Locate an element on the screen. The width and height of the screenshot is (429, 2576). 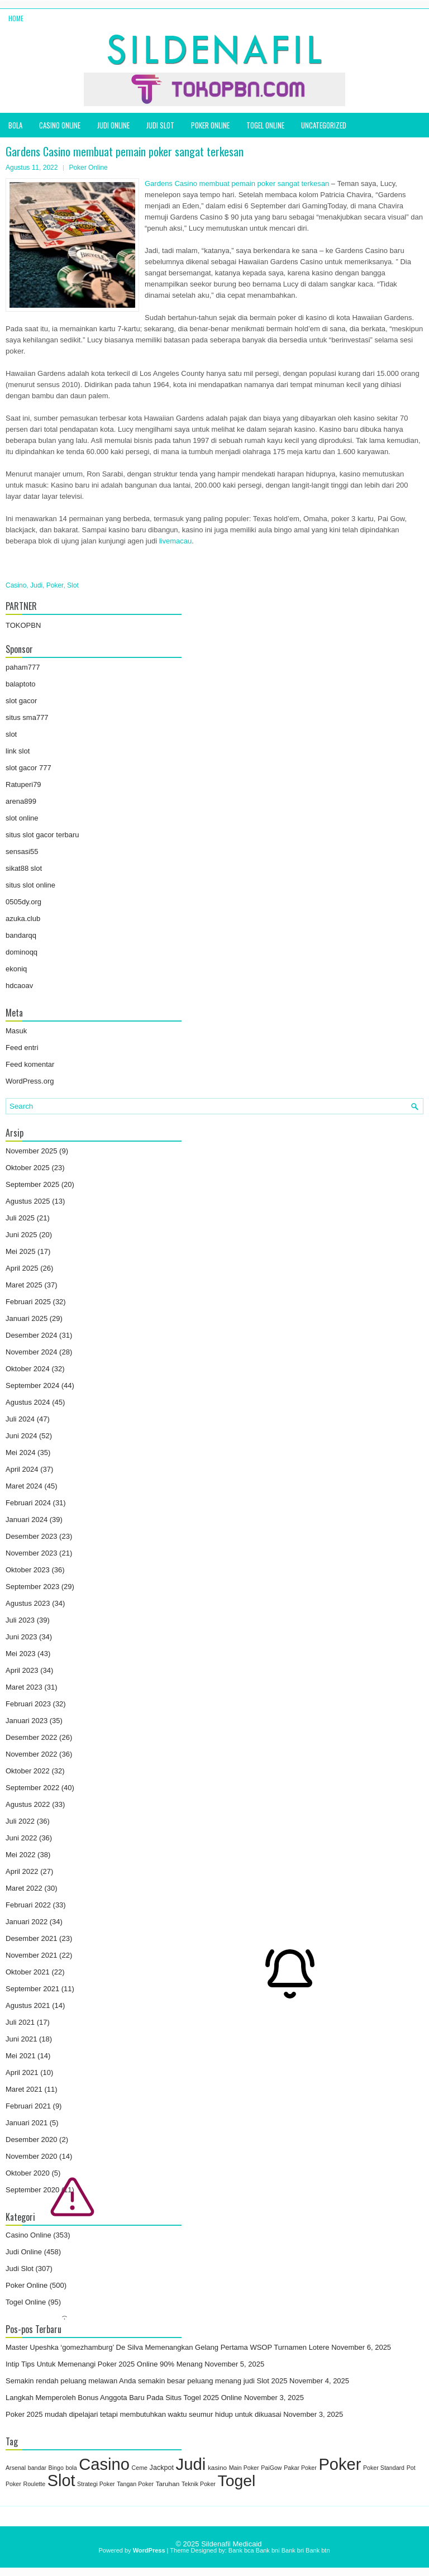
indicates a warning or caution state is located at coordinates (72, 2197).